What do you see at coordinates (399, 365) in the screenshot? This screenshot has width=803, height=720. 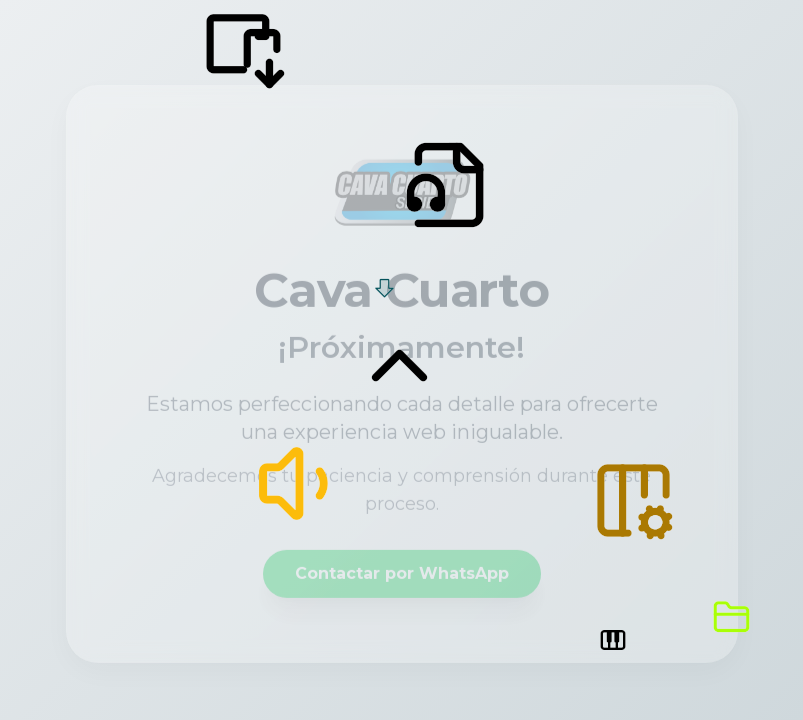 I see `collapse an expanded section` at bounding box center [399, 365].